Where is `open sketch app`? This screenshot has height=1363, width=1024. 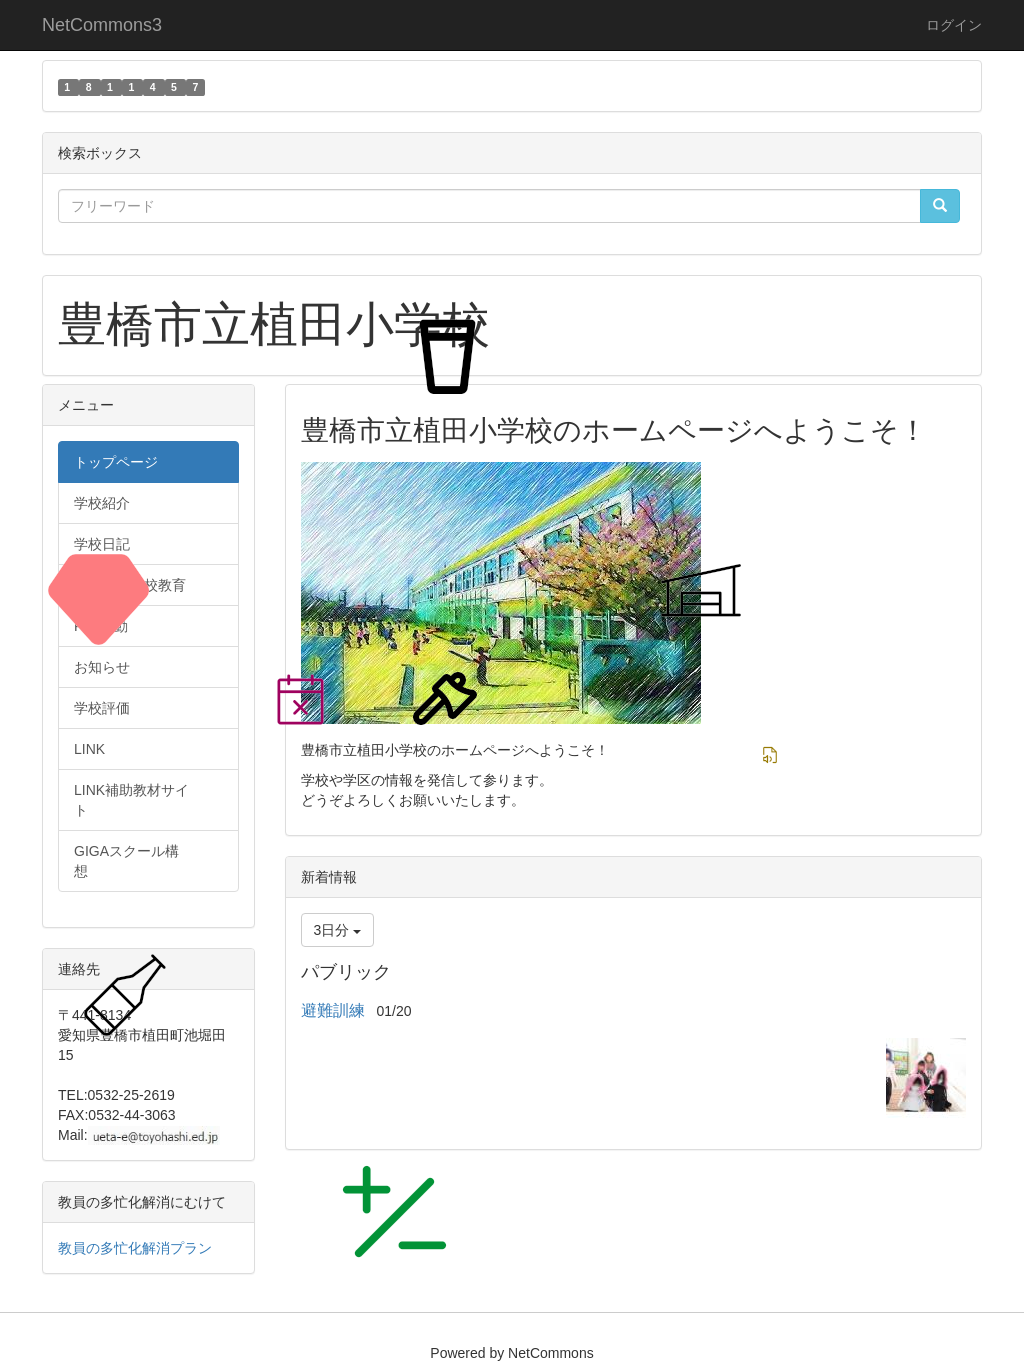
open sketch app is located at coordinates (98, 599).